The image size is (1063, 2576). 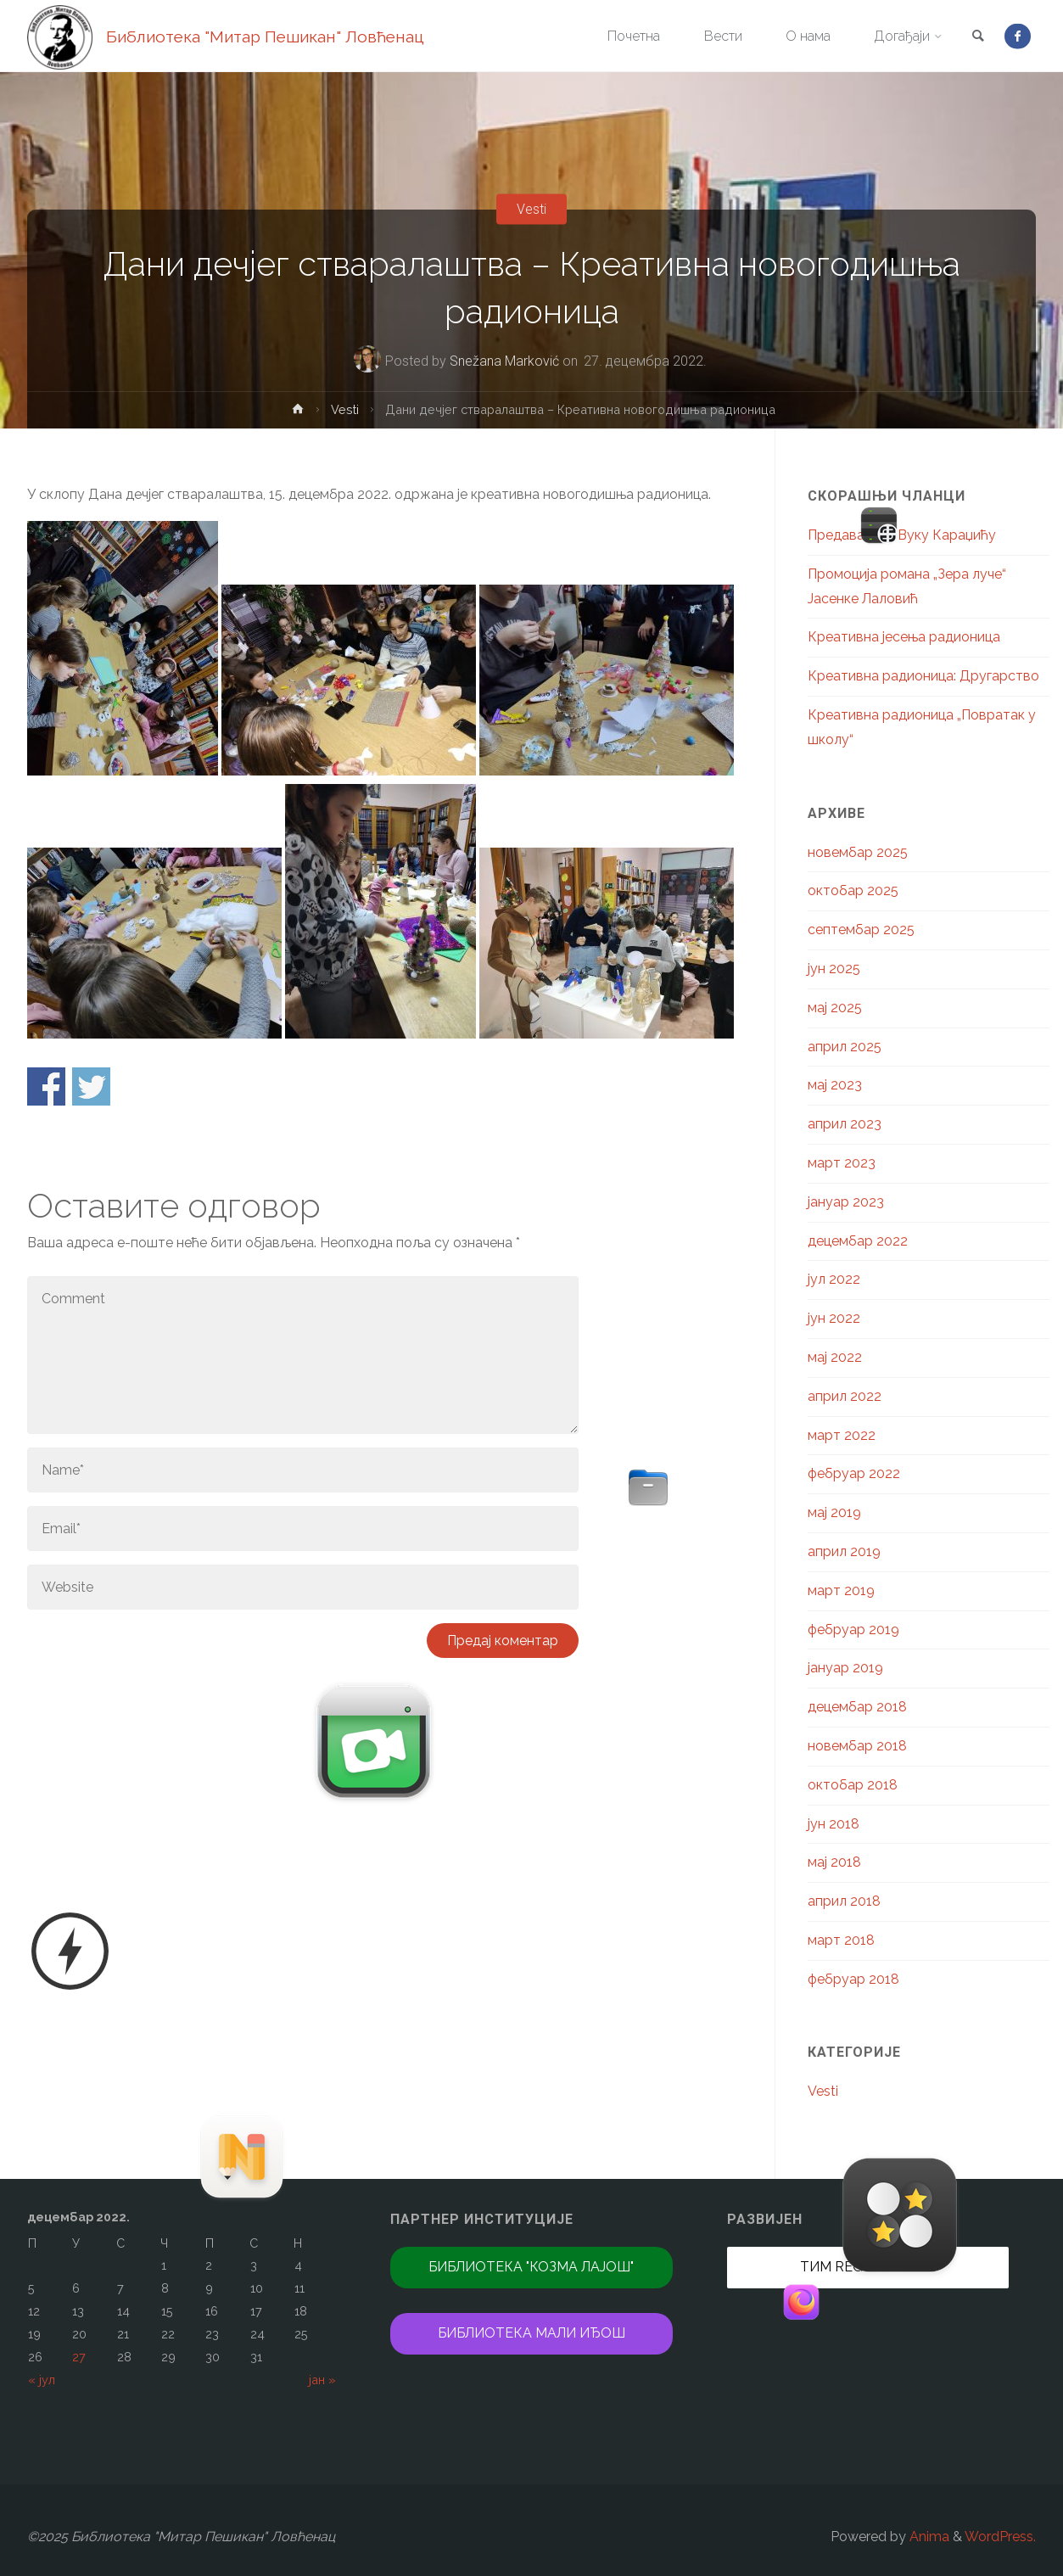 I want to click on open the Notable note-taking app, so click(x=242, y=2157).